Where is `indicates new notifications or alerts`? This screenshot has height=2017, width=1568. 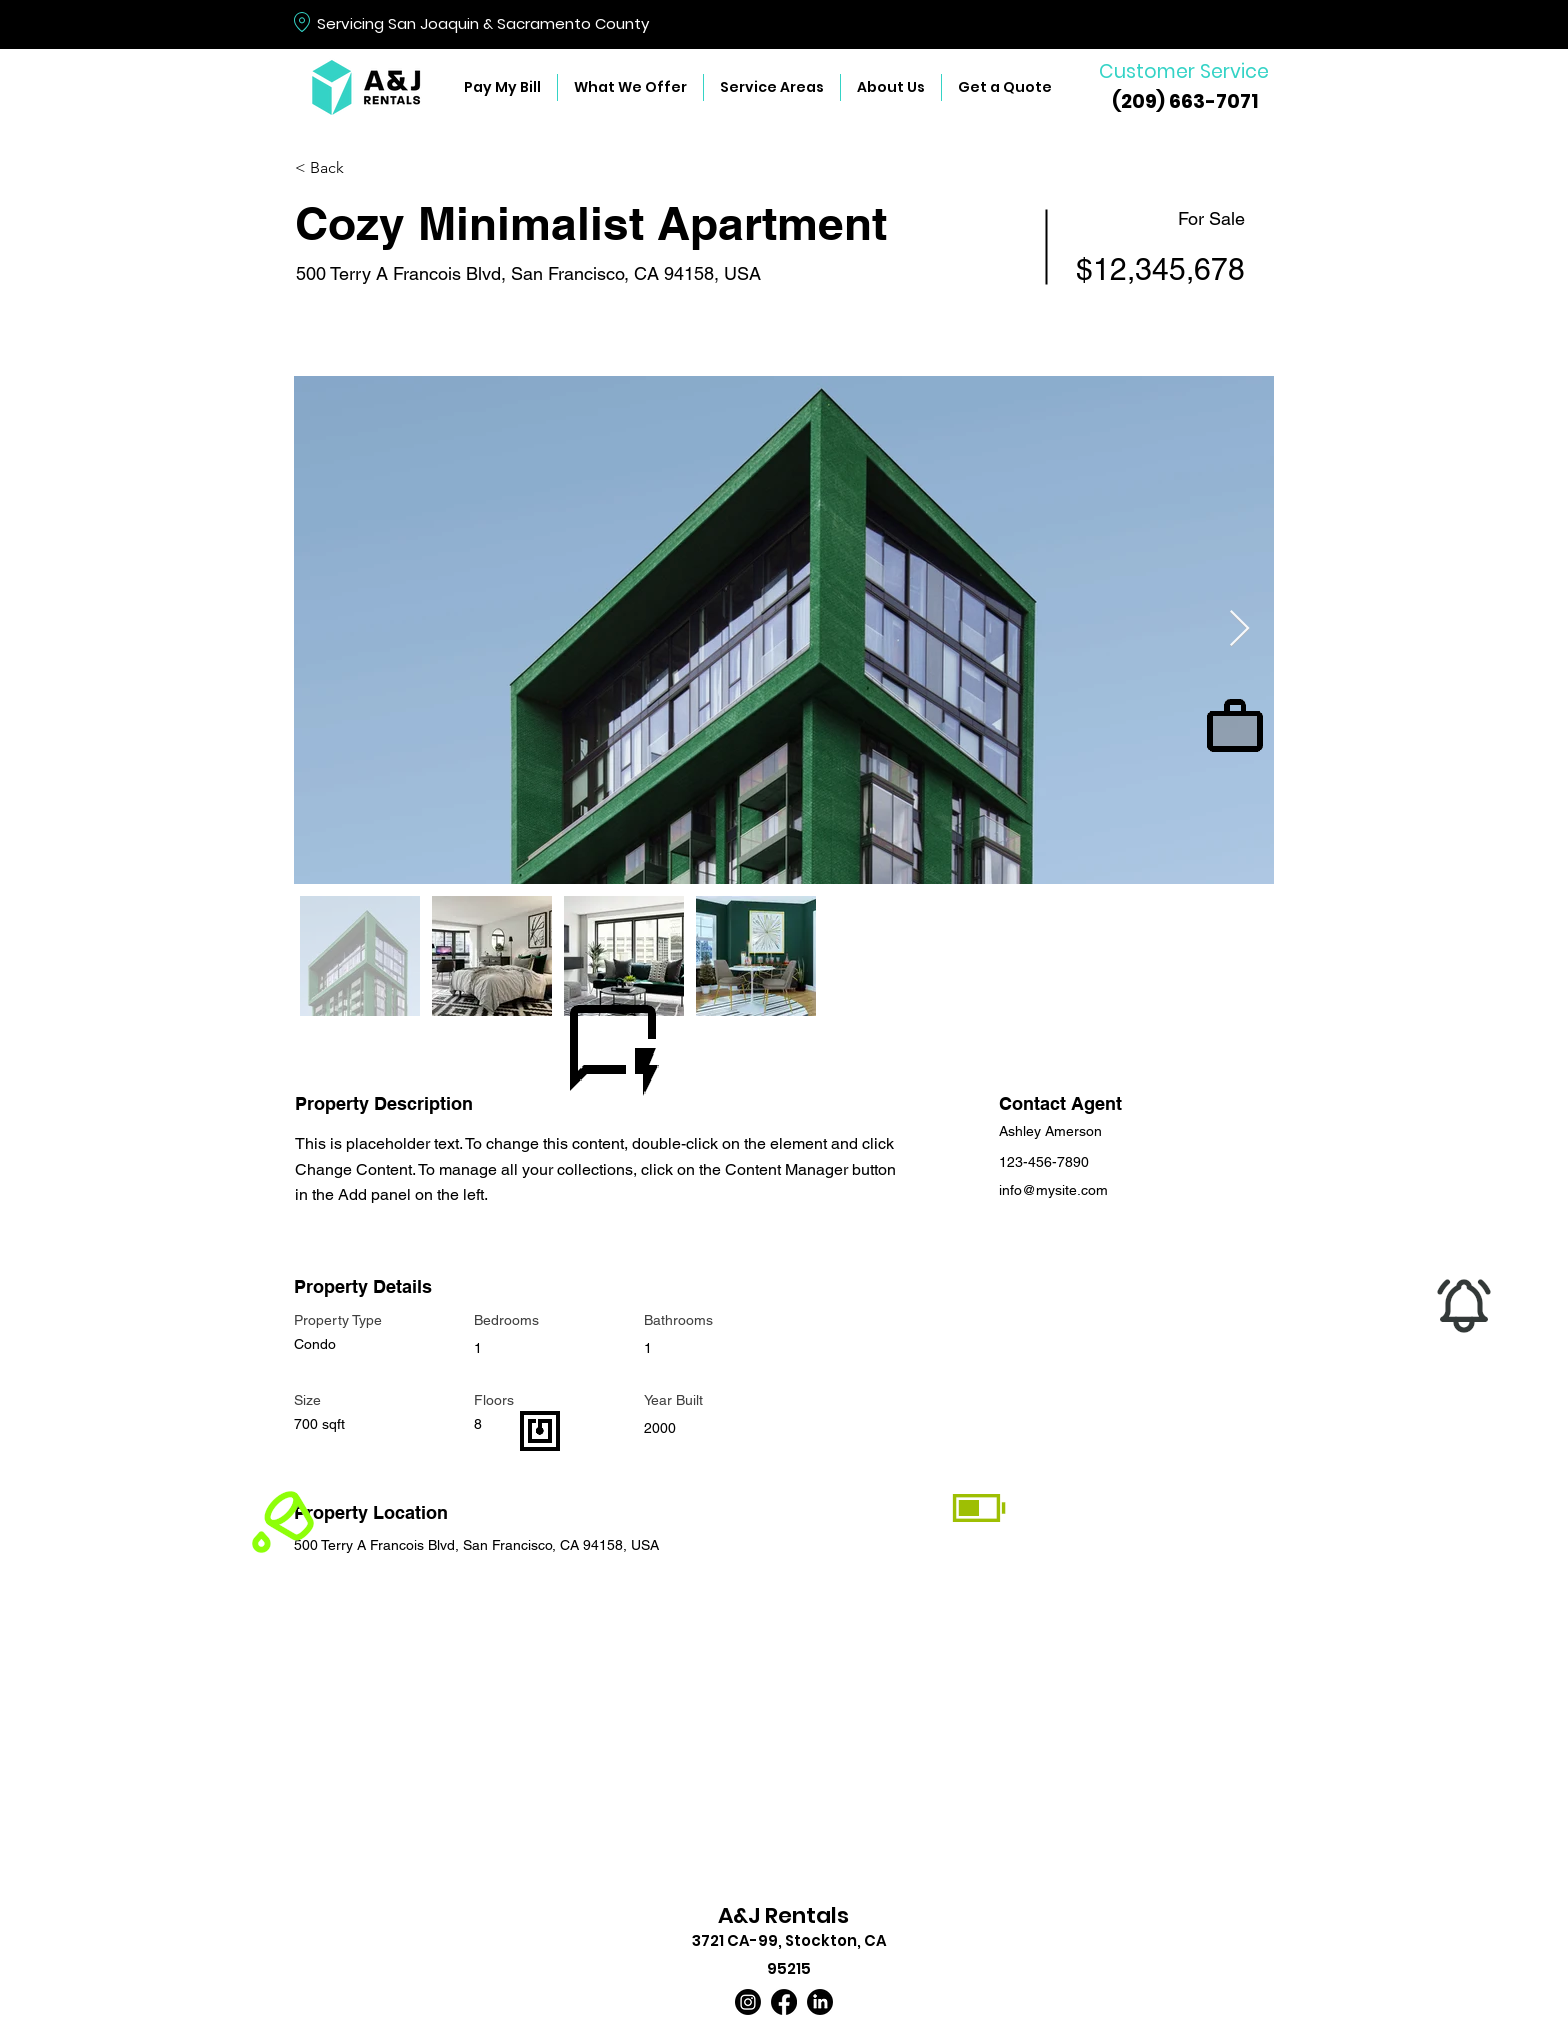 indicates new notifications or alerts is located at coordinates (1464, 1306).